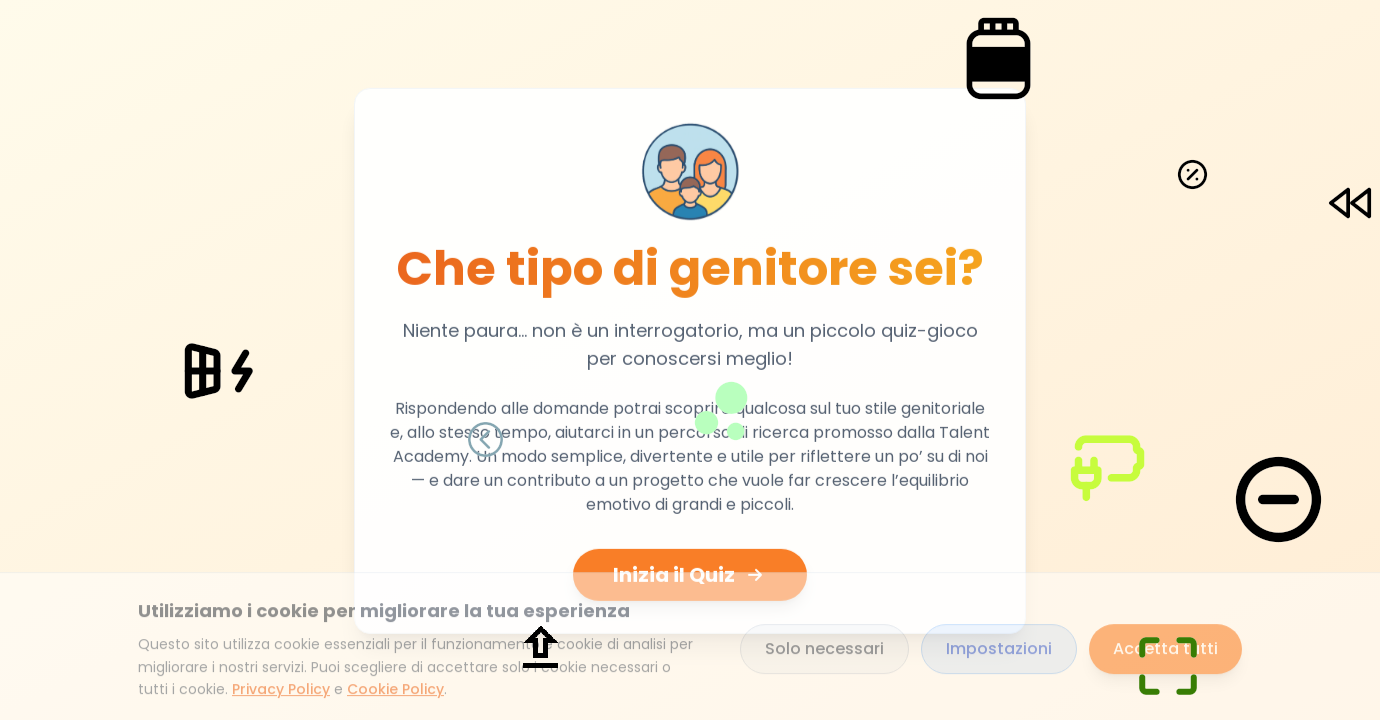 This screenshot has width=1380, height=720. Describe the element at coordinates (724, 411) in the screenshot. I see `view bubble chart data visualization` at that location.